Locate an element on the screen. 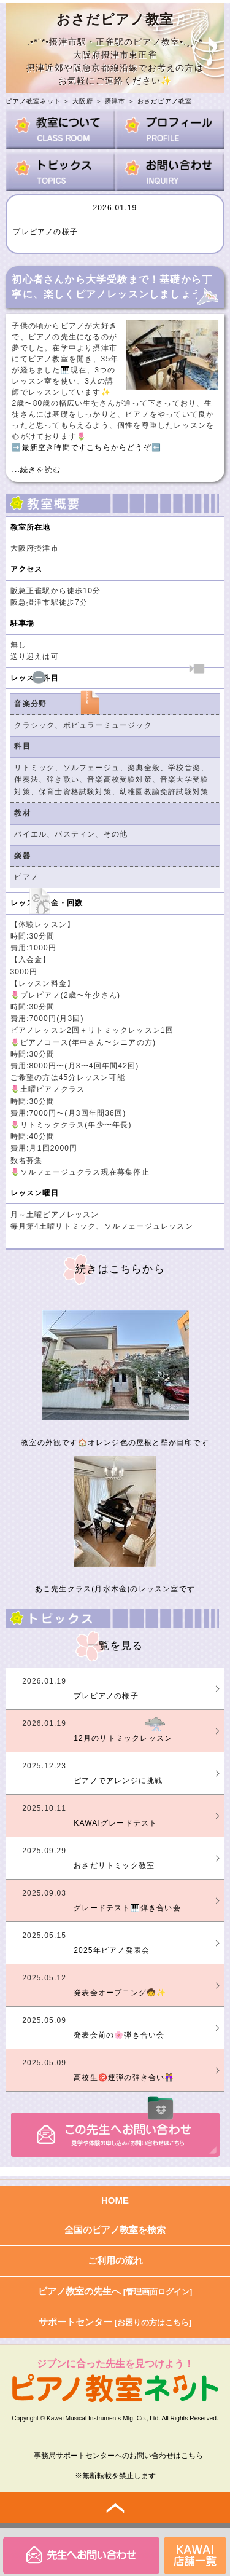 The height and width of the screenshot is (2576, 230). indicates file excluded from dropbox selective sync is located at coordinates (39, 677).